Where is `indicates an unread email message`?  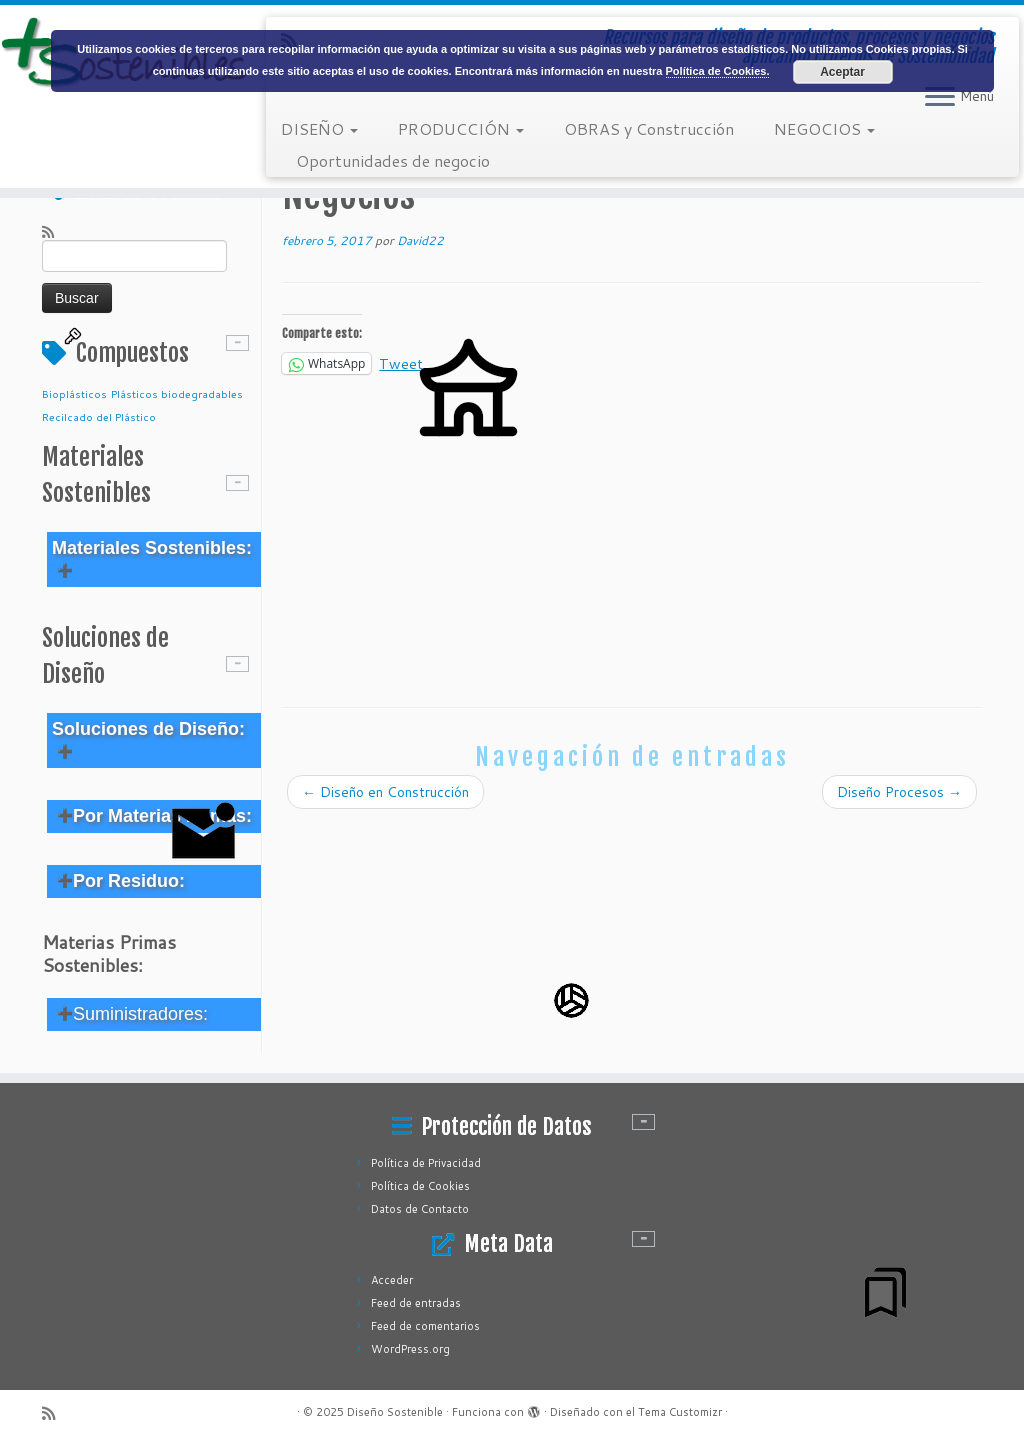
indicates an unread email message is located at coordinates (203, 833).